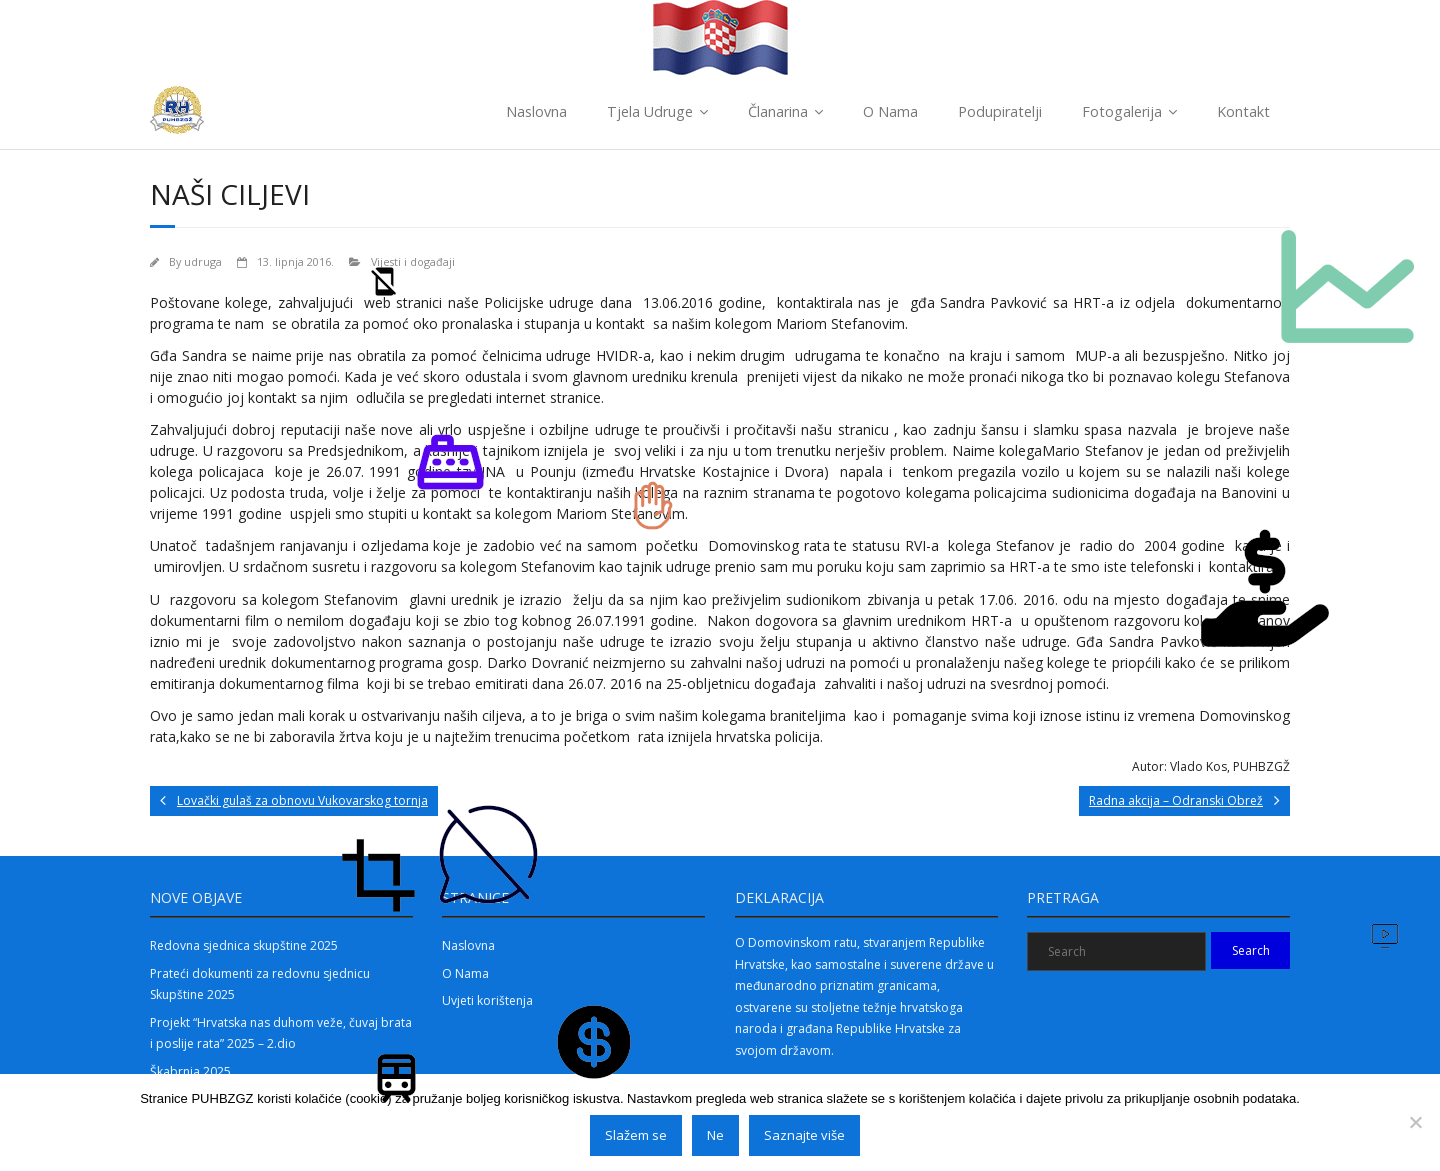 This screenshot has width=1440, height=1171. What do you see at coordinates (488, 854) in the screenshot?
I see `mute or disable chat notifications` at bounding box center [488, 854].